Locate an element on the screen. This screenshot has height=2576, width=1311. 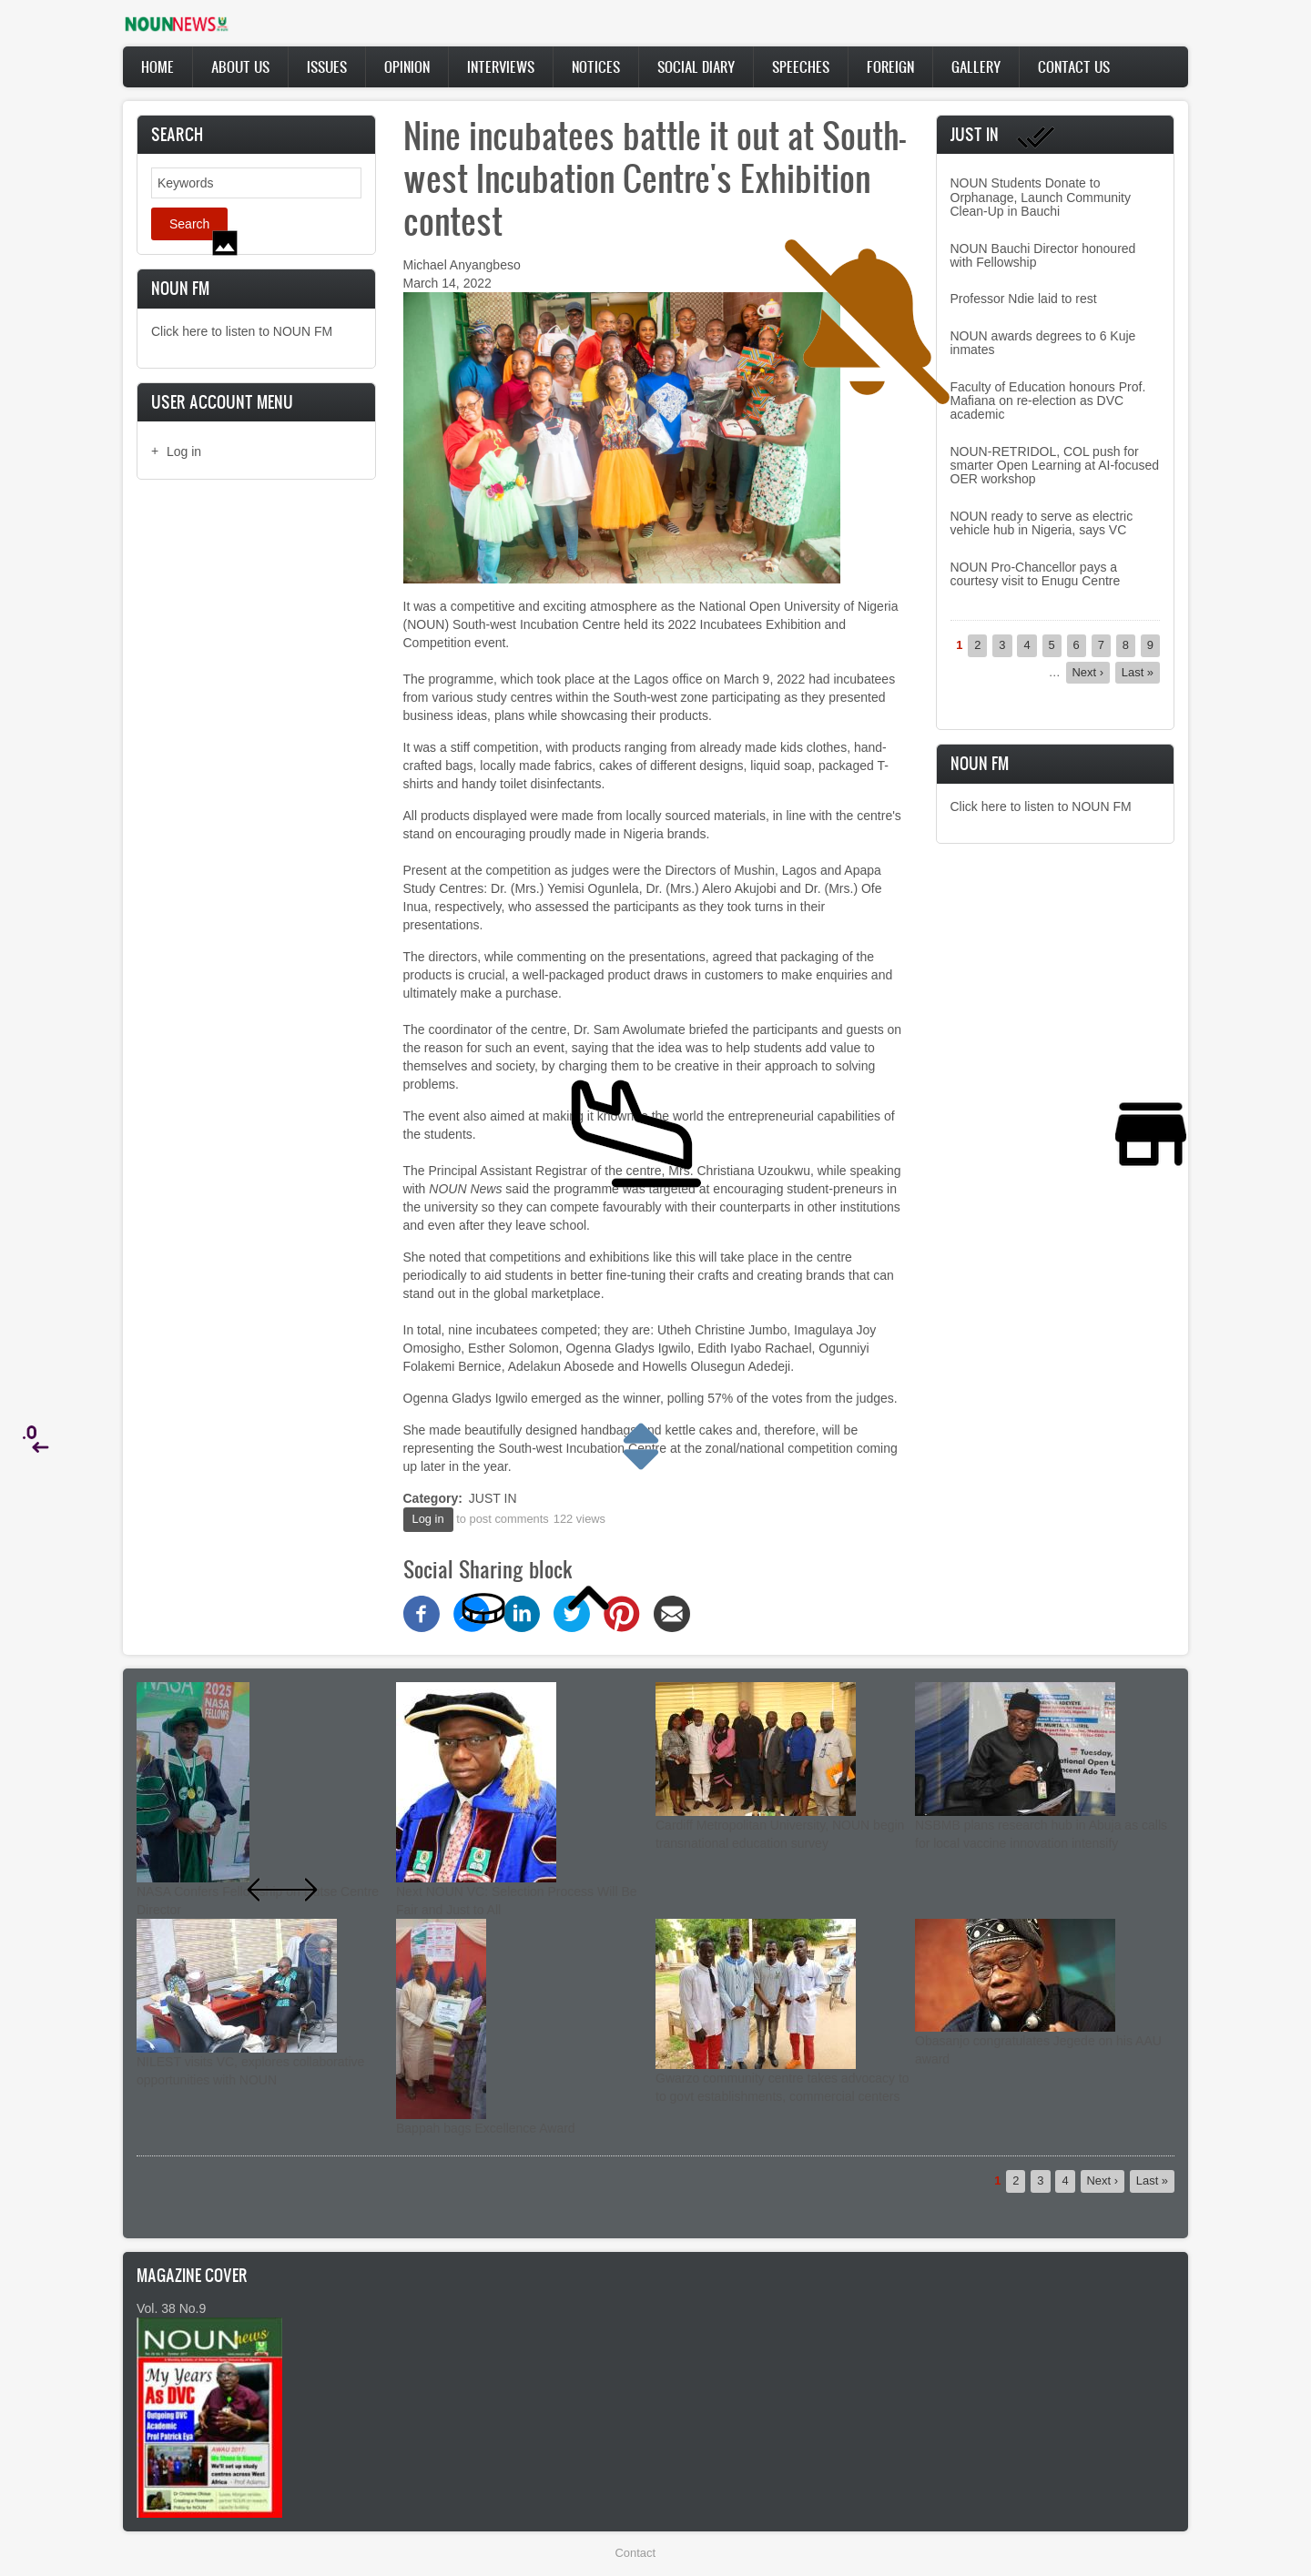
view photos or images is located at coordinates (225, 243).